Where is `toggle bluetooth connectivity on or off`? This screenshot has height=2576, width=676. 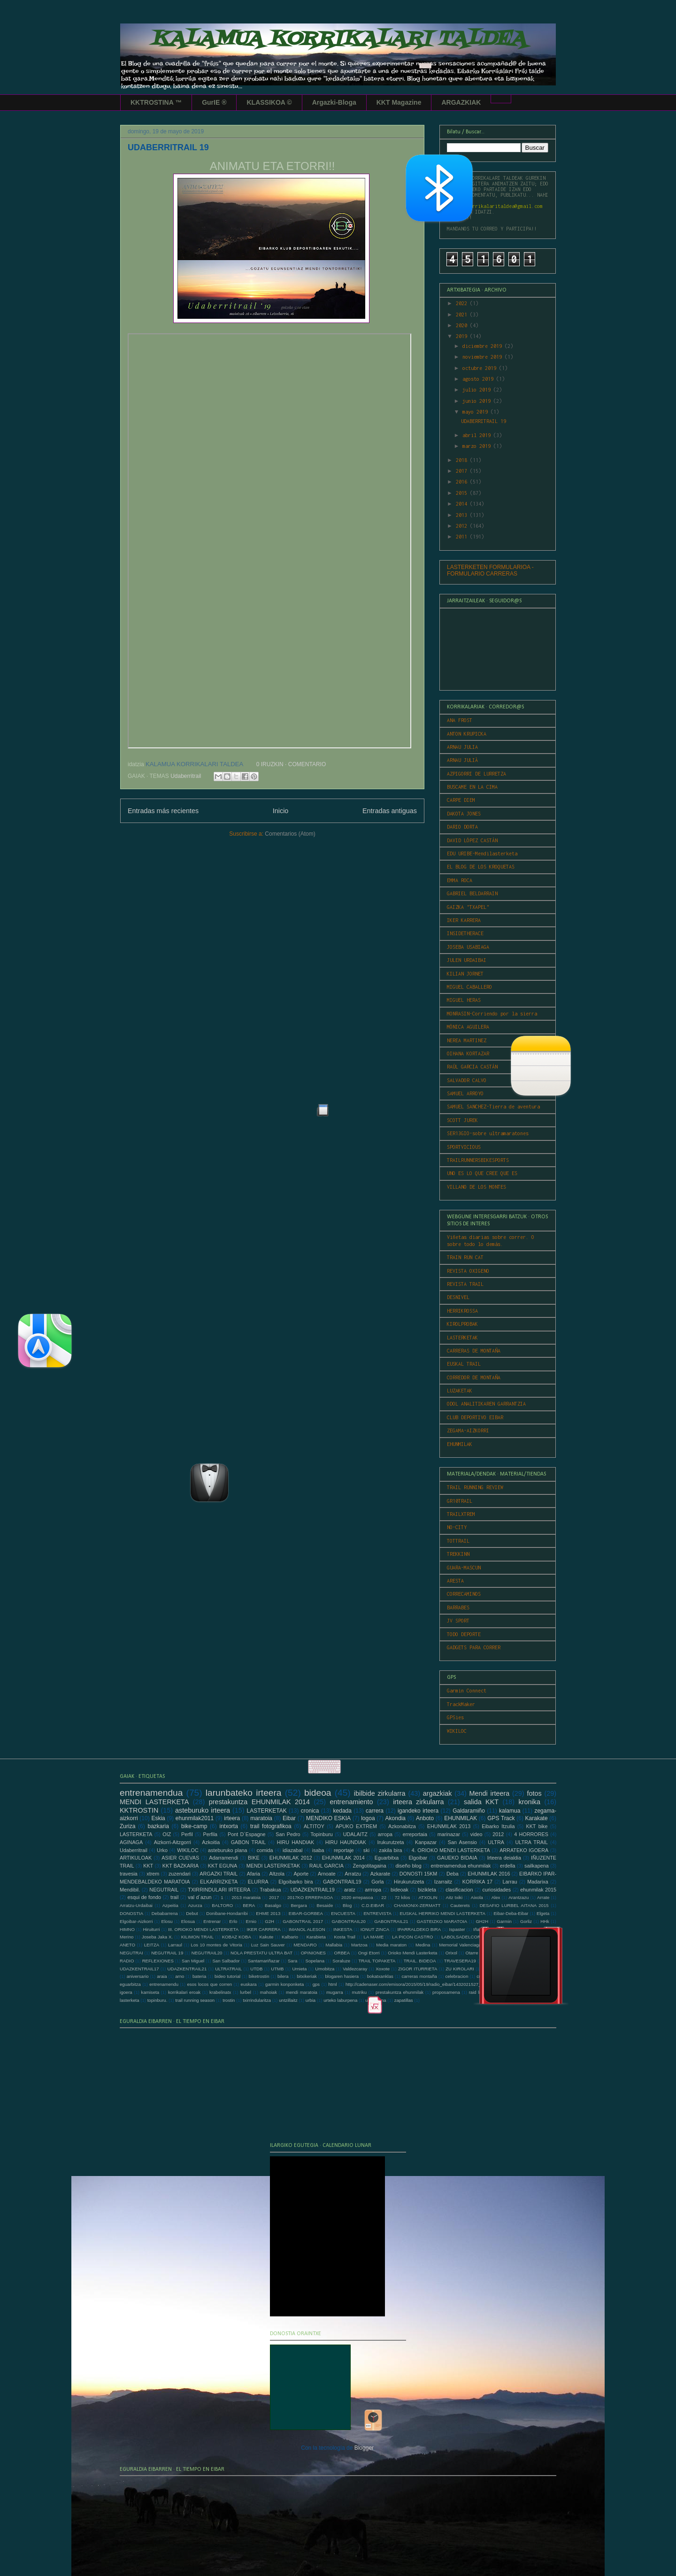 toggle bluetooth connectivity on or off is located at coordinates (439, 188).